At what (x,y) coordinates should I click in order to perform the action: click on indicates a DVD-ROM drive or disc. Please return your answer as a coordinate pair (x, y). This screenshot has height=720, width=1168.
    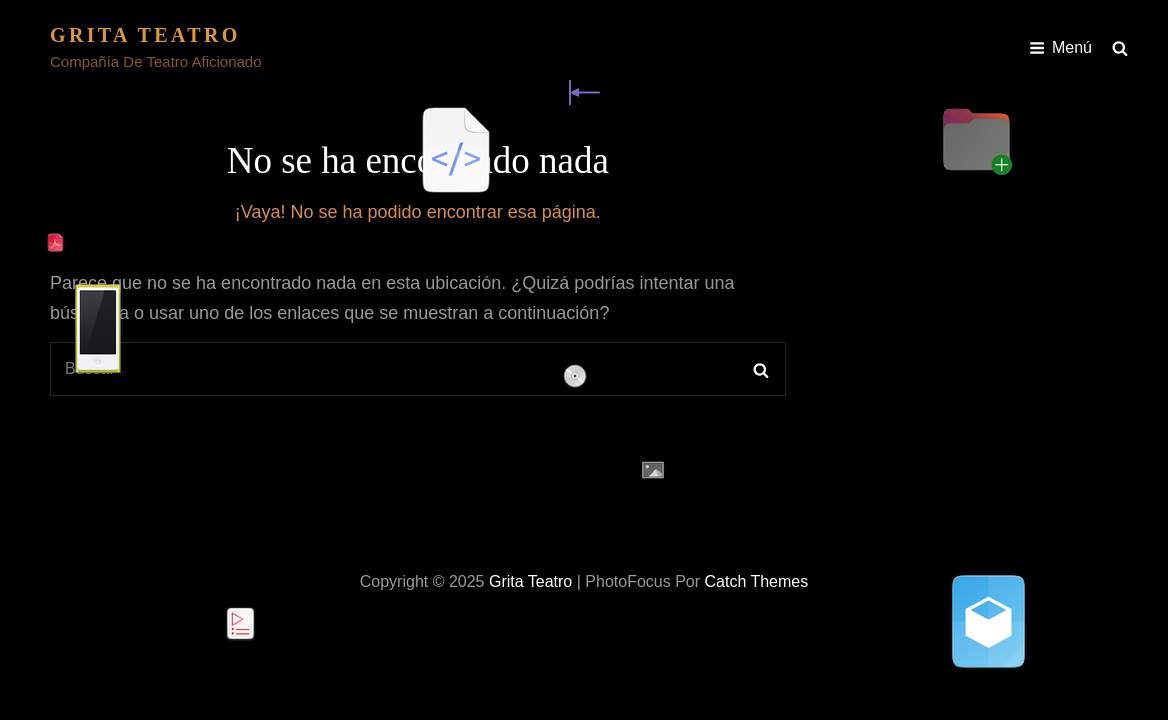
    Looking at the image, I should click on (575, 376).